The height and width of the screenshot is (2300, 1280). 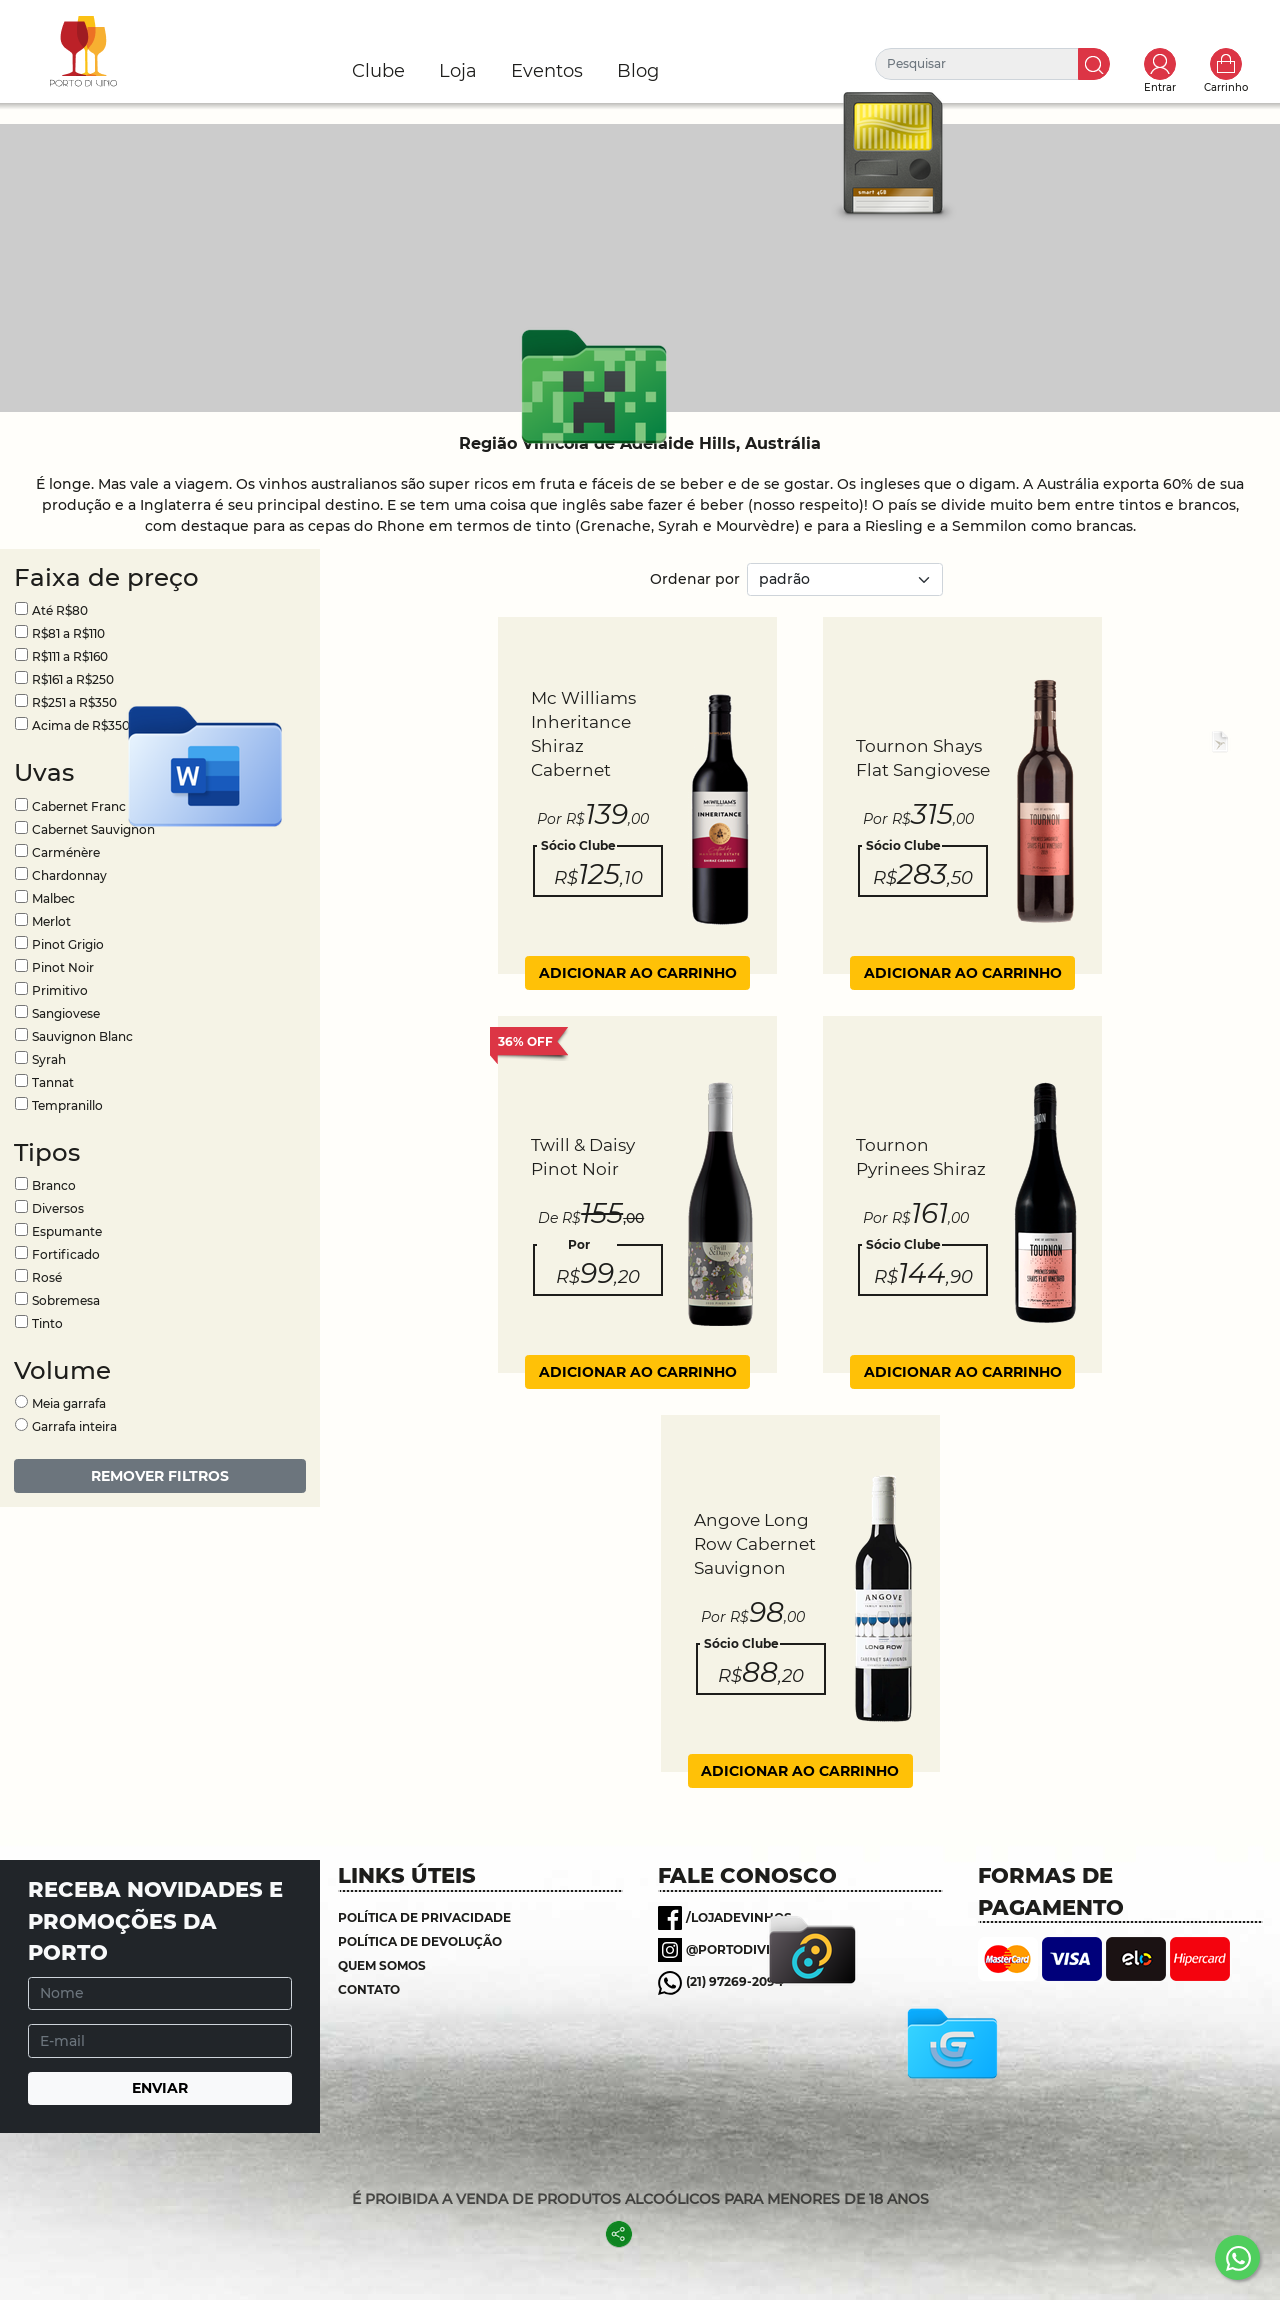 What do you see at coordinates (204, 770) in the screenshot?
I see `open folder containing Microsoft Word documents` at bounding box center [204, 770].